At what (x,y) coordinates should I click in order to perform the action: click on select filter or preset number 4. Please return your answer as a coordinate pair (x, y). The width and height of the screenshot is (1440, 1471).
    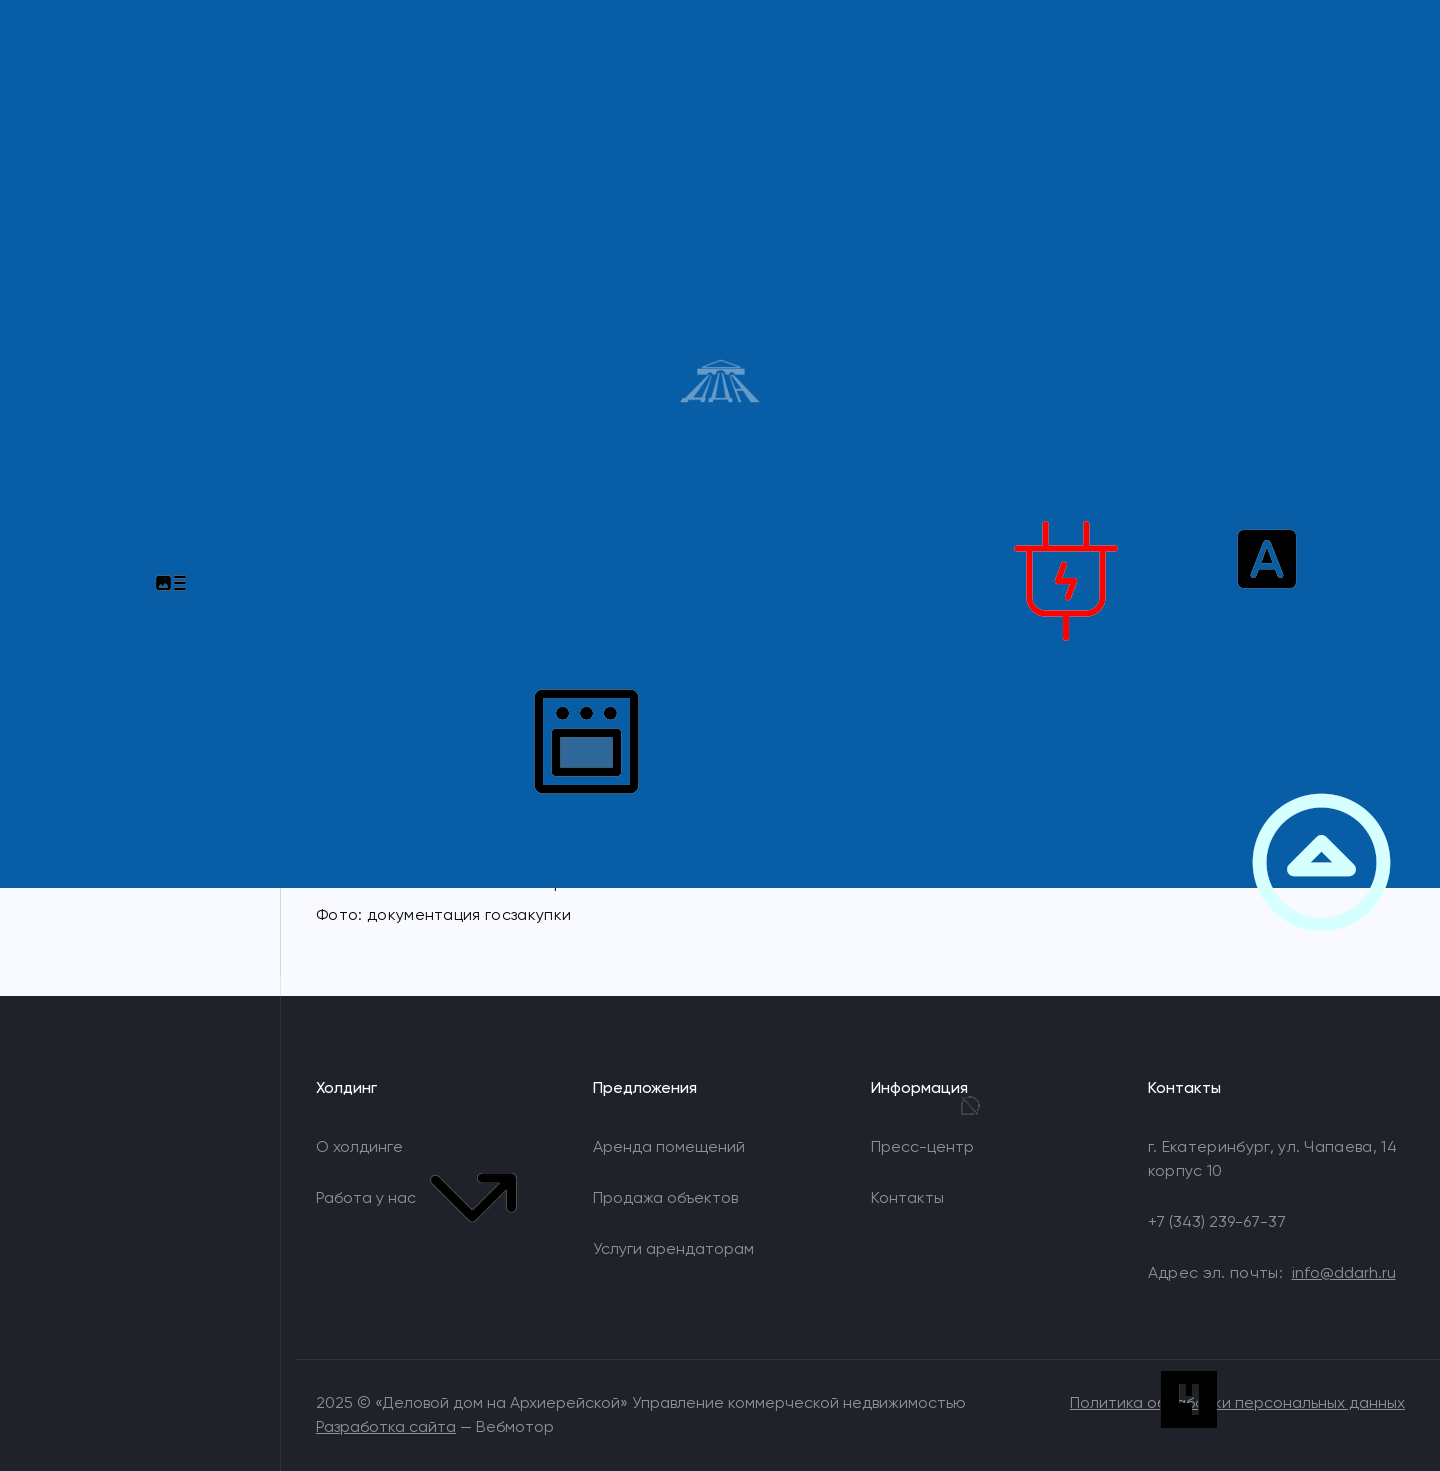
    Looking at the image, I should click on (1188, 1399).